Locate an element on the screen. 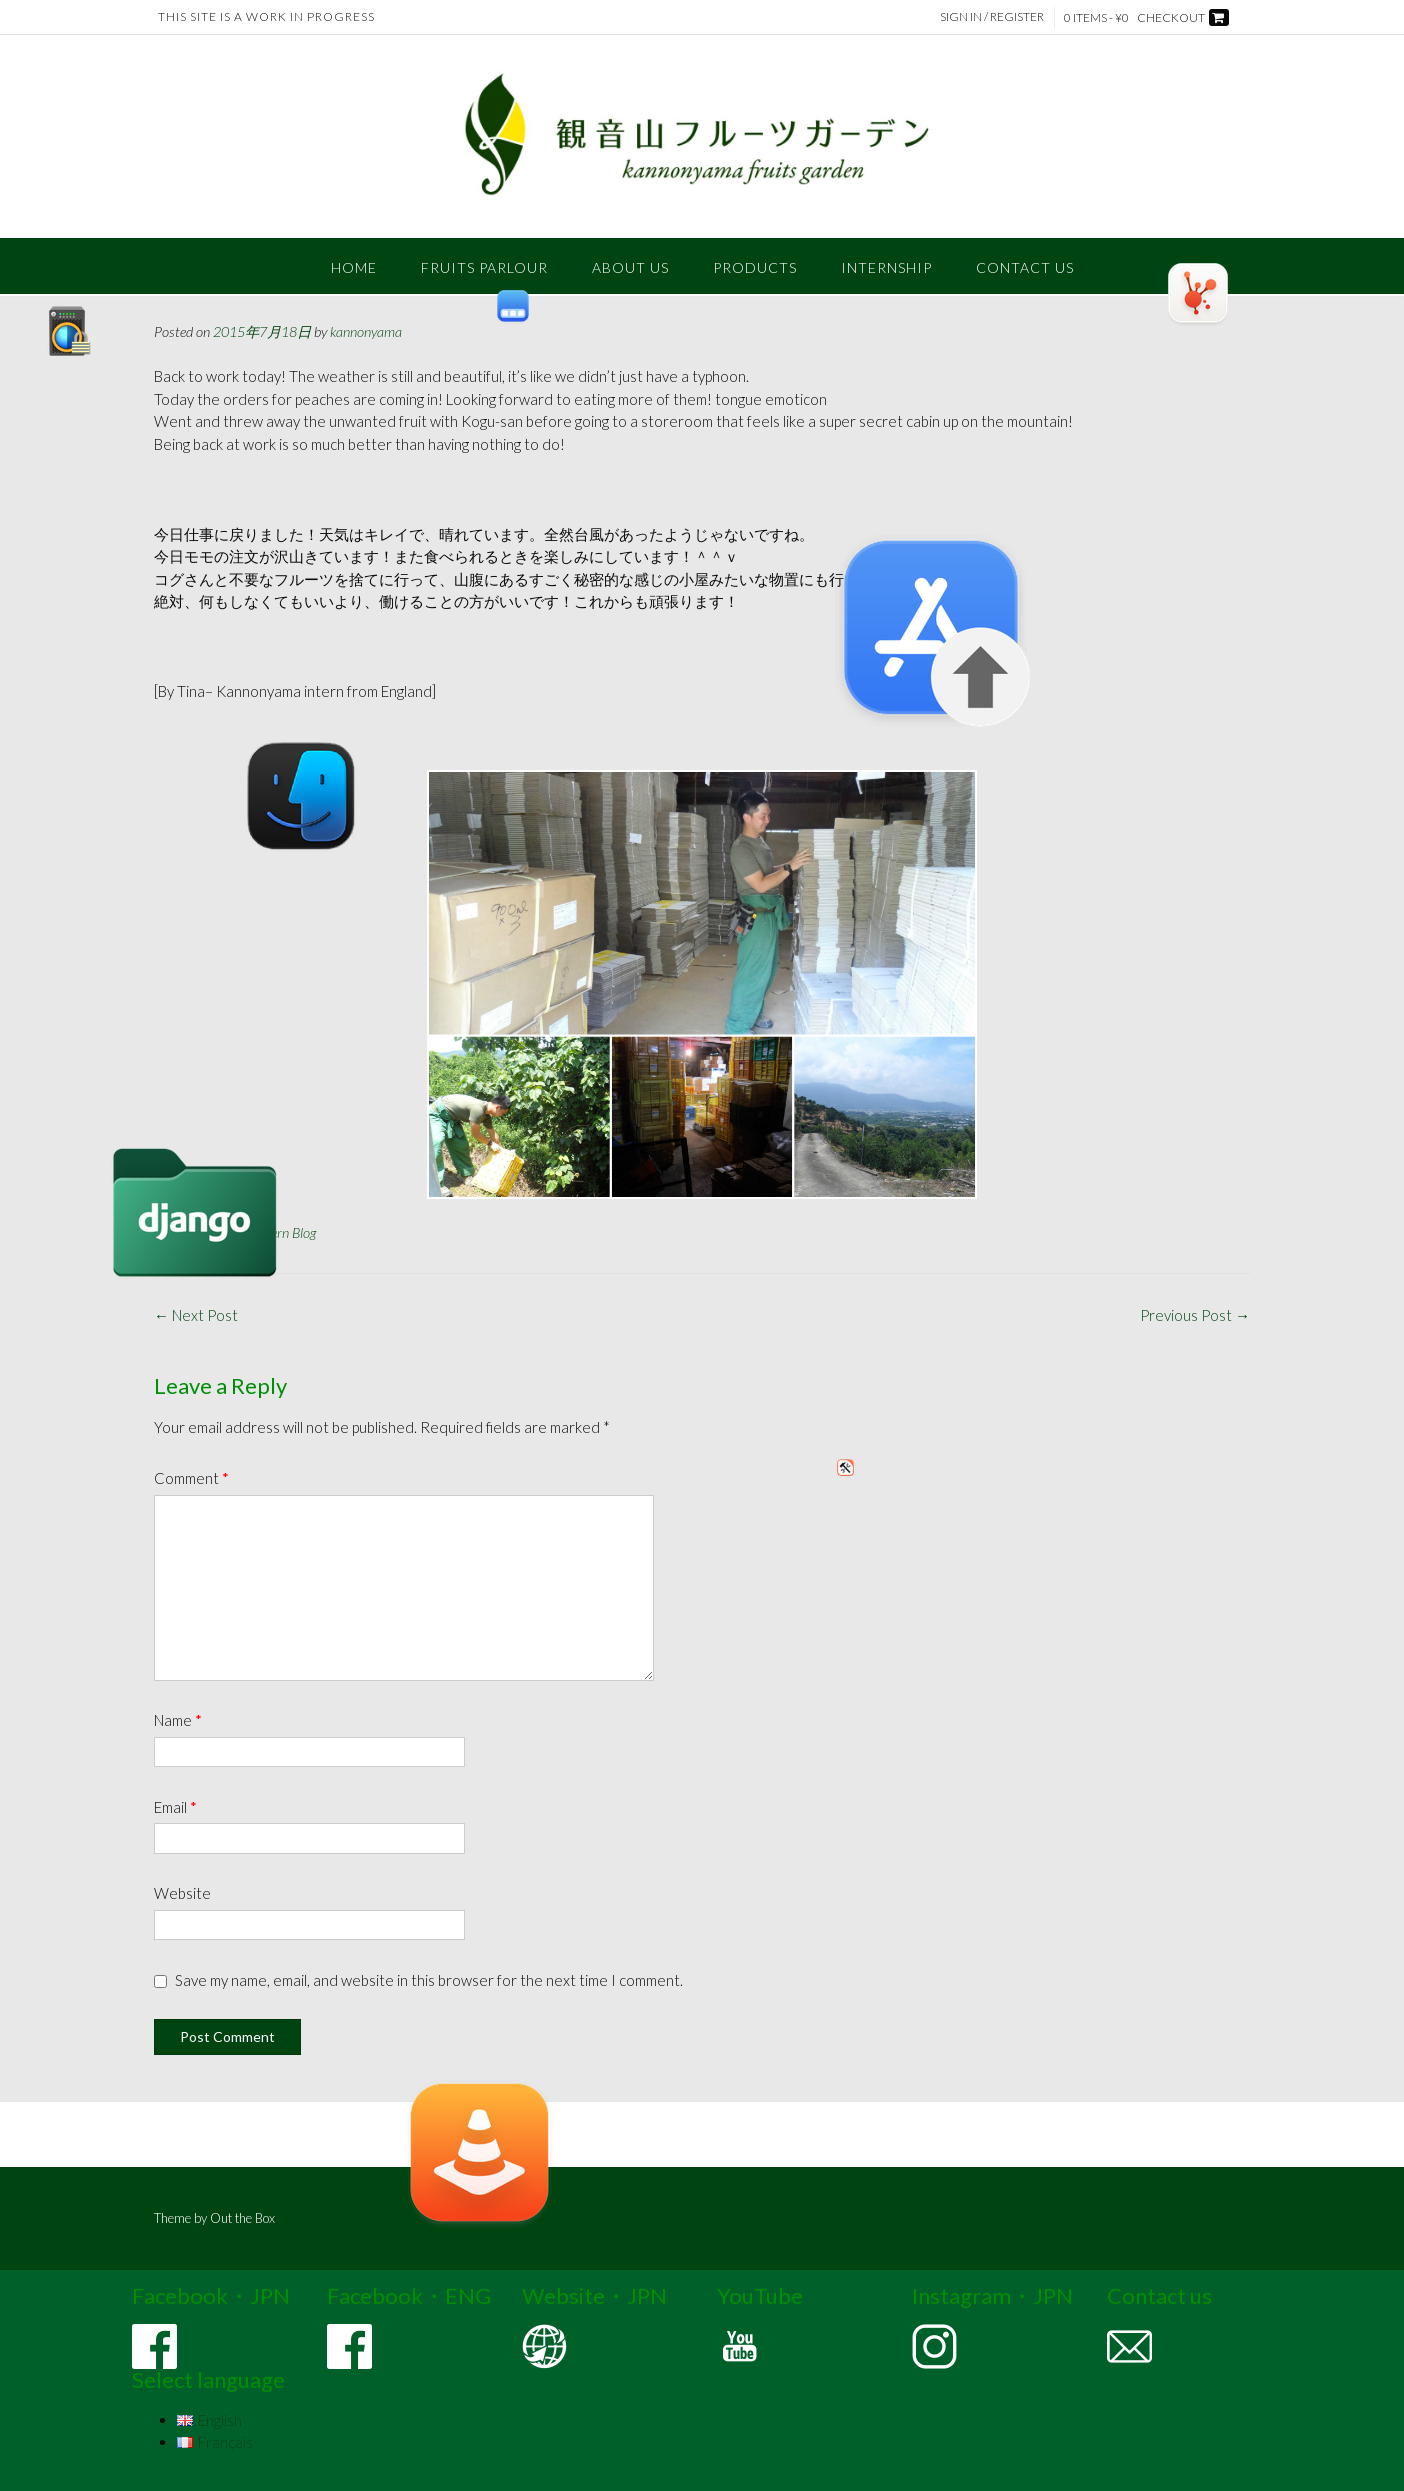 This screenshot has width=1404, height=2491. check for available software updates is located at coordinates (932, 630).